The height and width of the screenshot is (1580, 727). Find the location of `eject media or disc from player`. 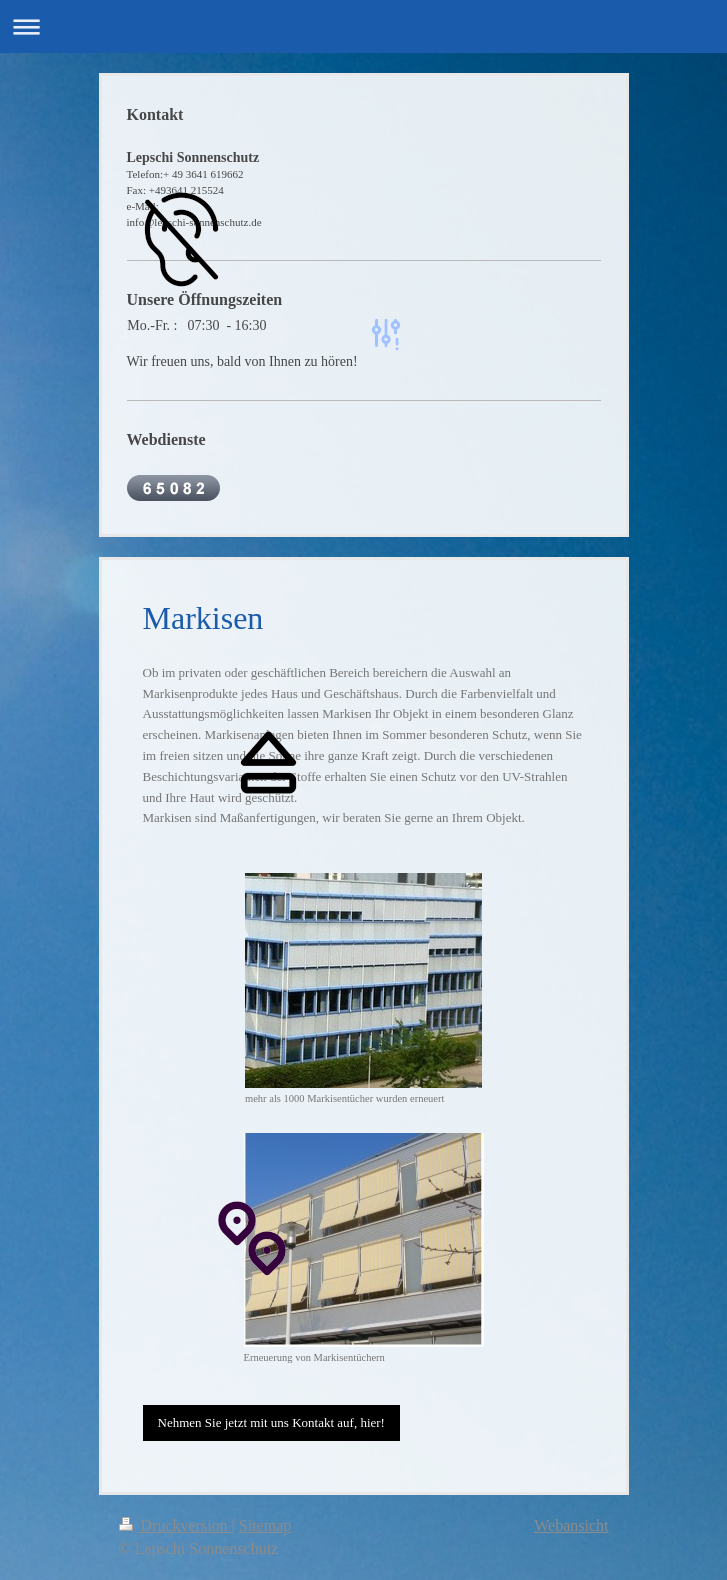

eject media or disc from player is located at coordinates (268, 762).